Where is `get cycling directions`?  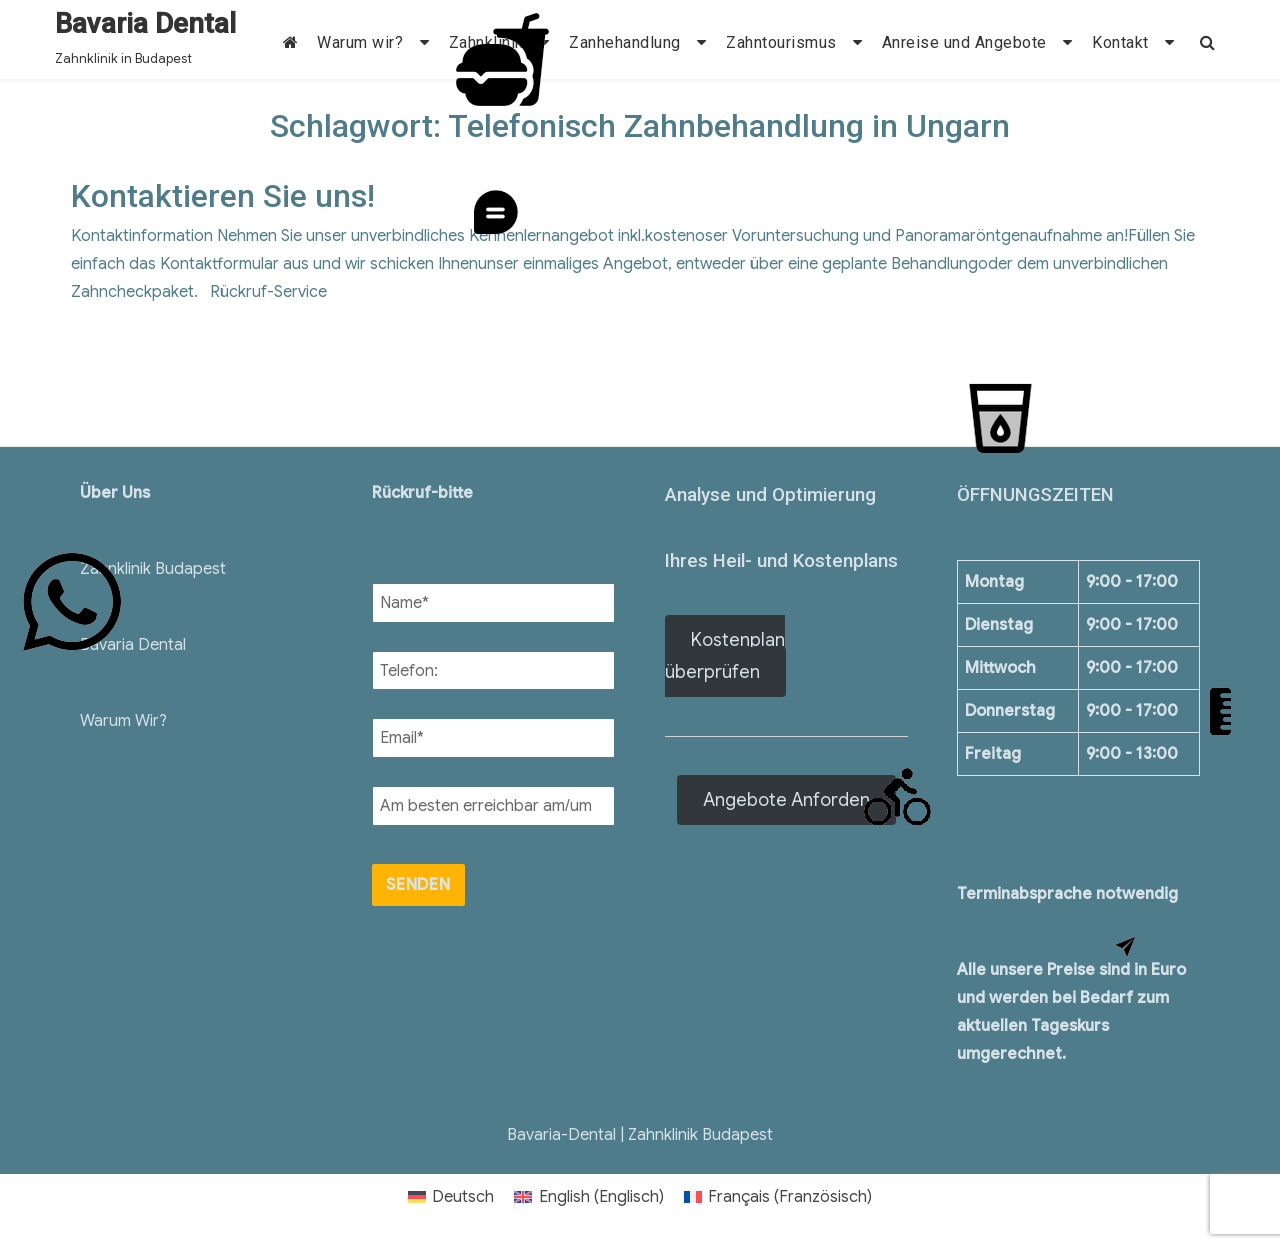 get cycling directions is located at coordinates (897, 797).